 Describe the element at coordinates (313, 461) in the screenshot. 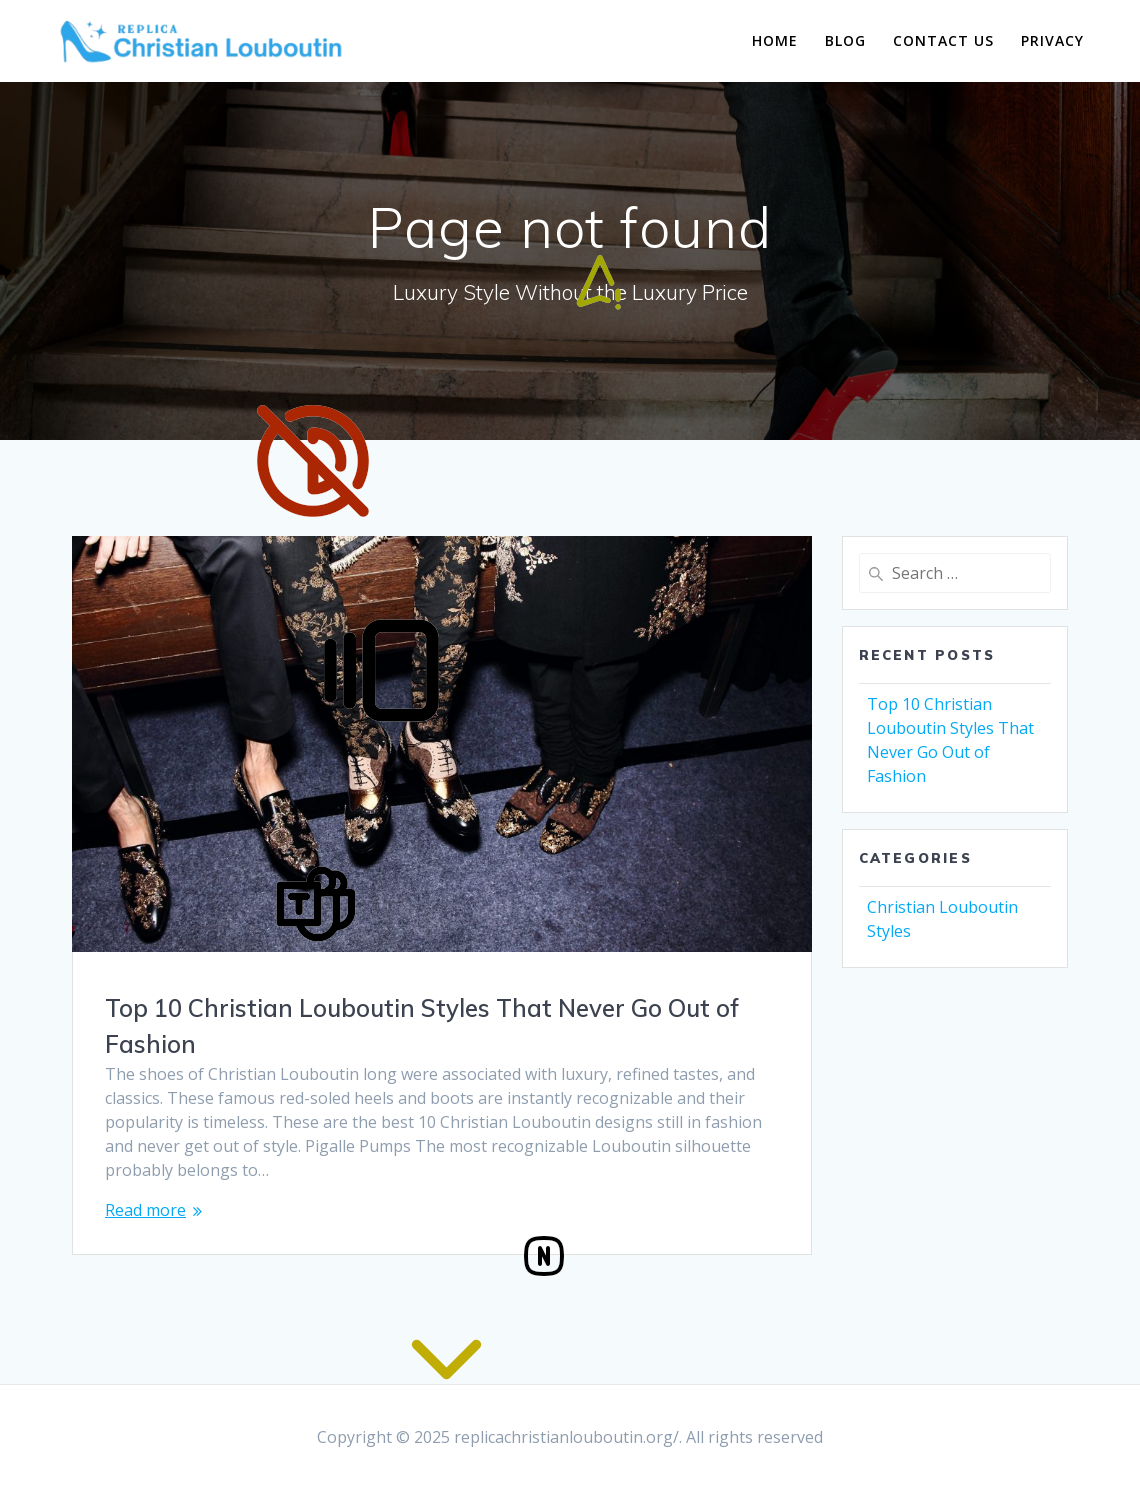

I see `disable contrast adjustment` at that location.